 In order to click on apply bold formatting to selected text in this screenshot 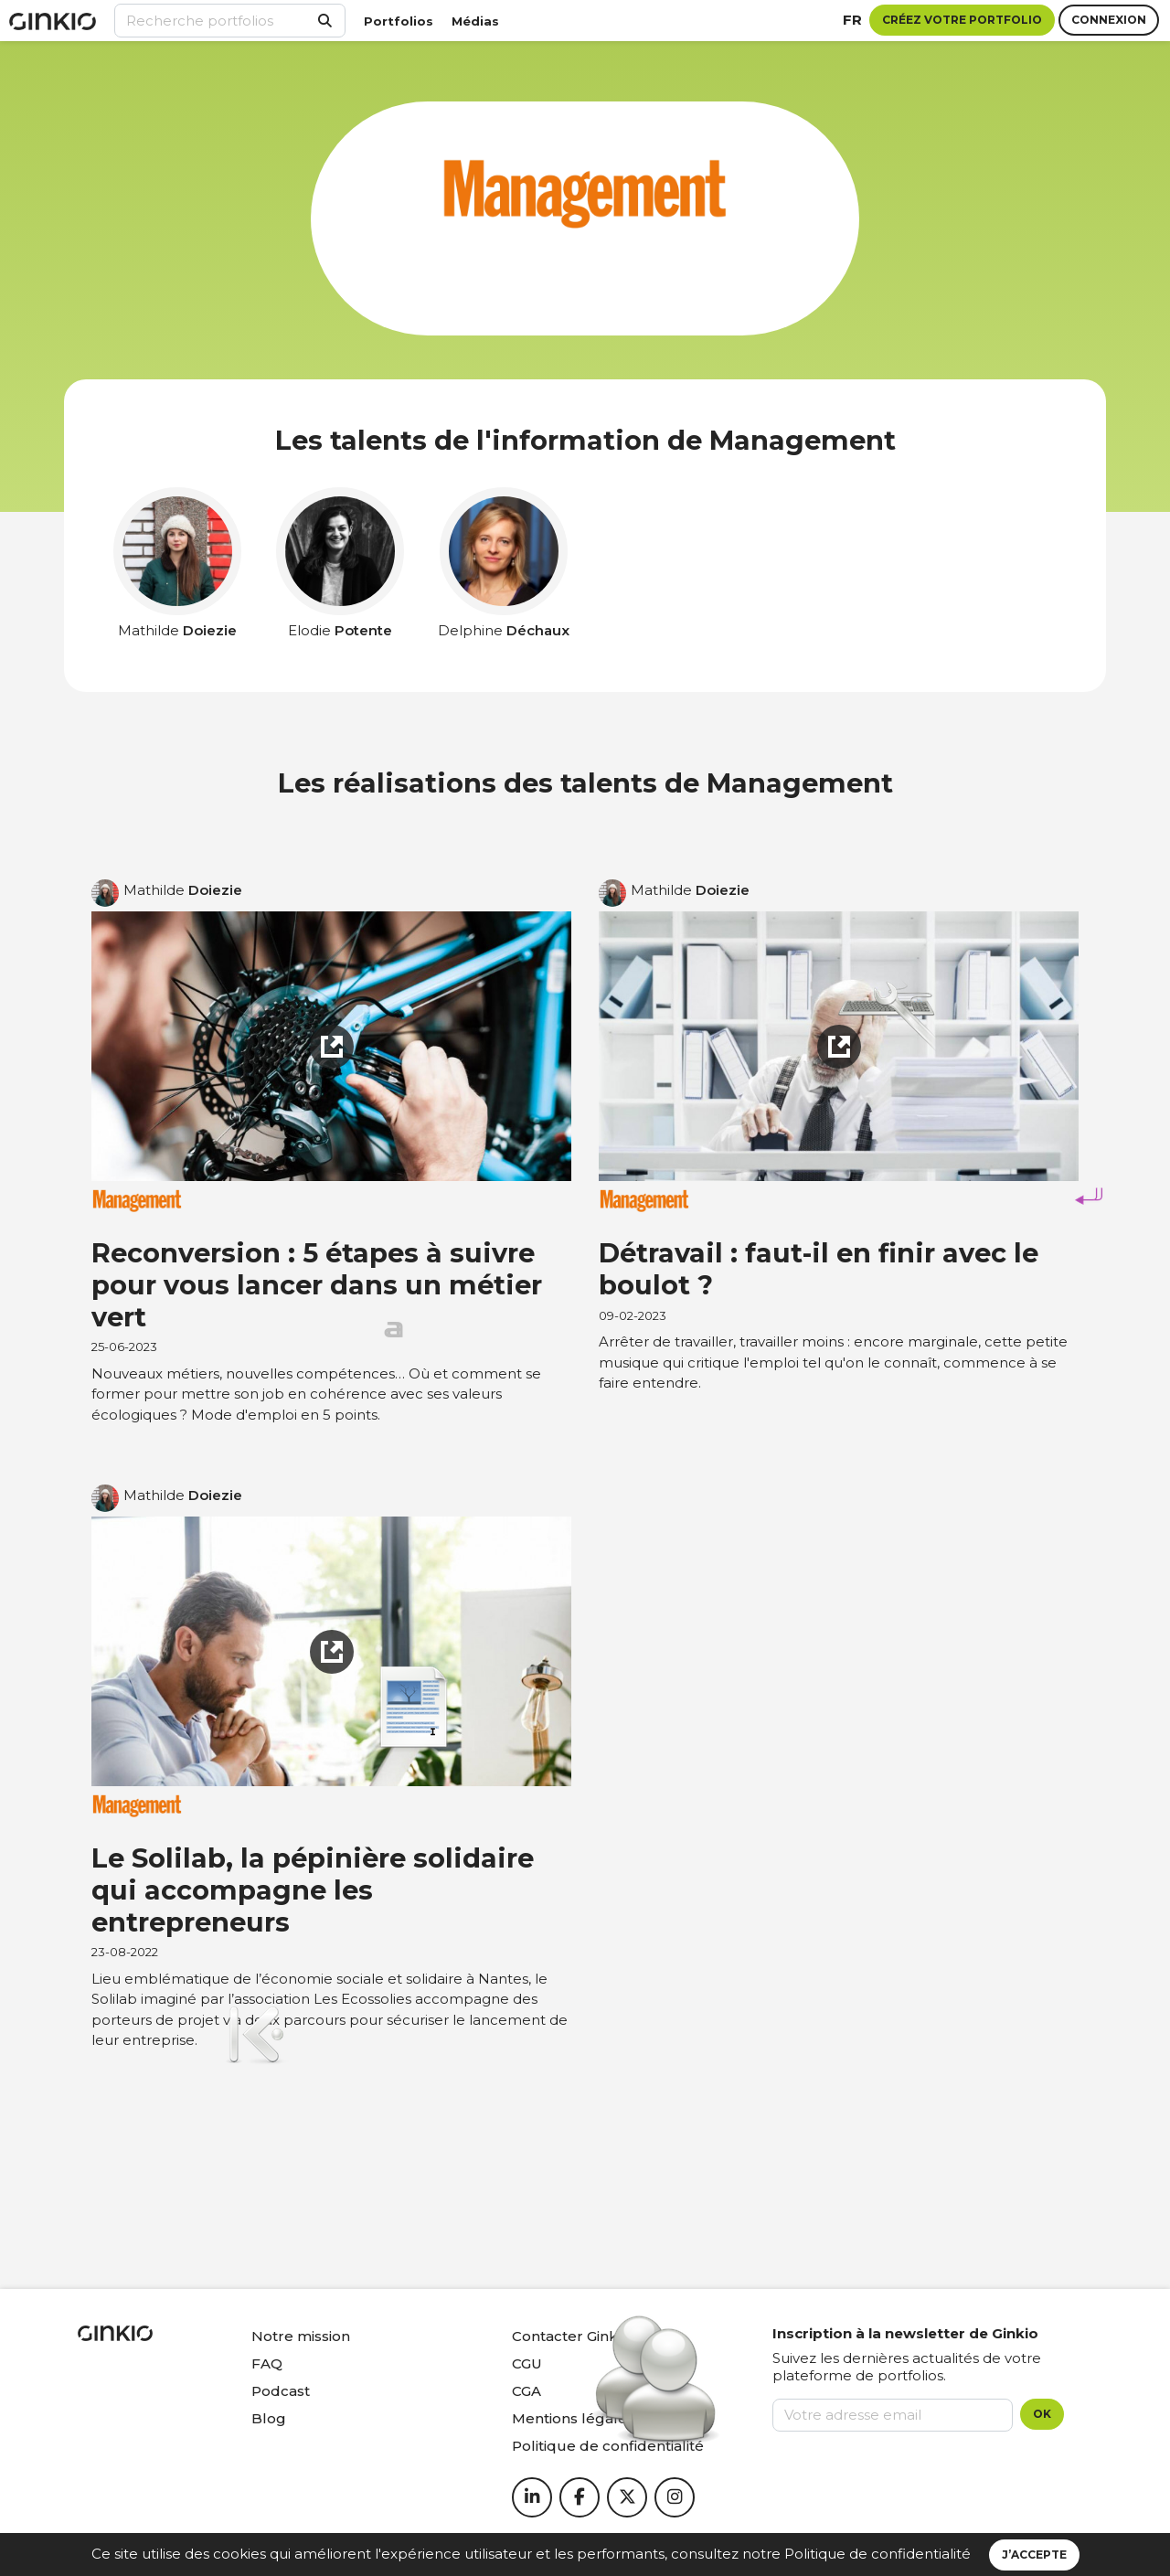, I will do `click(393, 1329)`.